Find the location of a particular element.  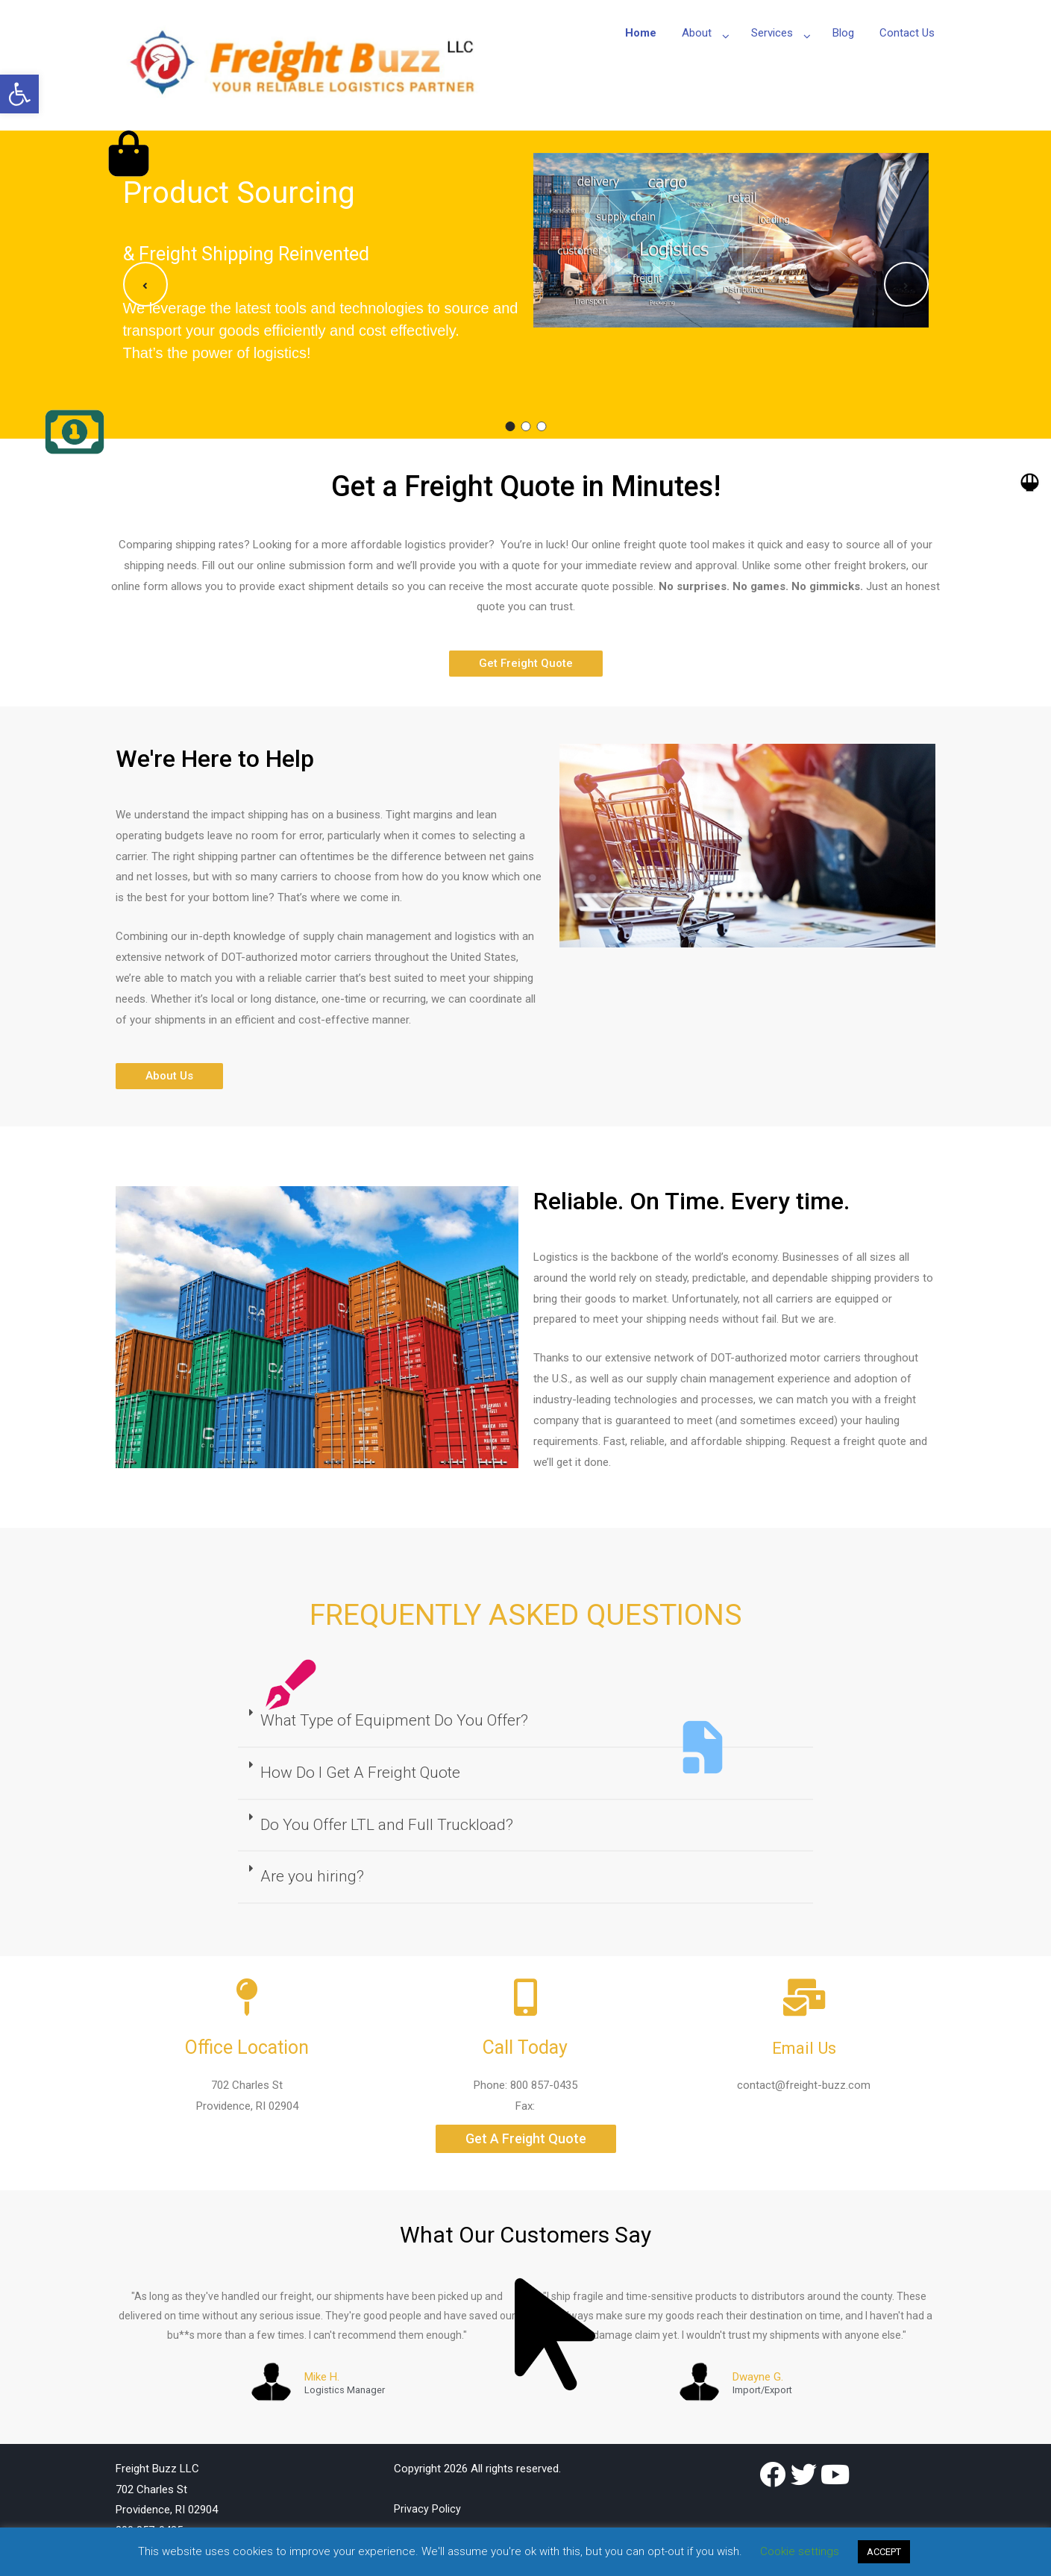

view your shopping bag is located at coordinates (128, 156).